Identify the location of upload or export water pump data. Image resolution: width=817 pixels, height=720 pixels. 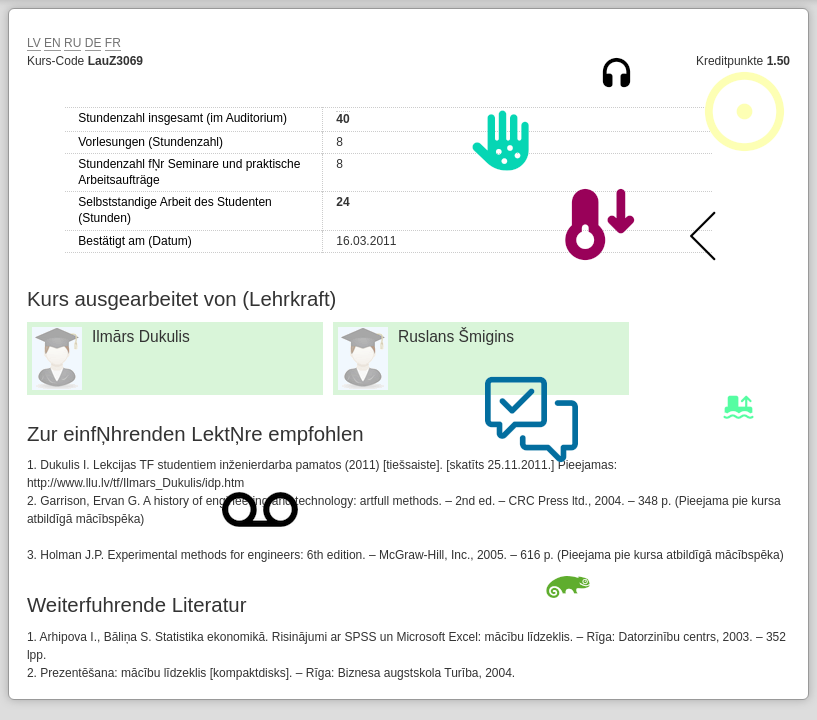
(738, 406).